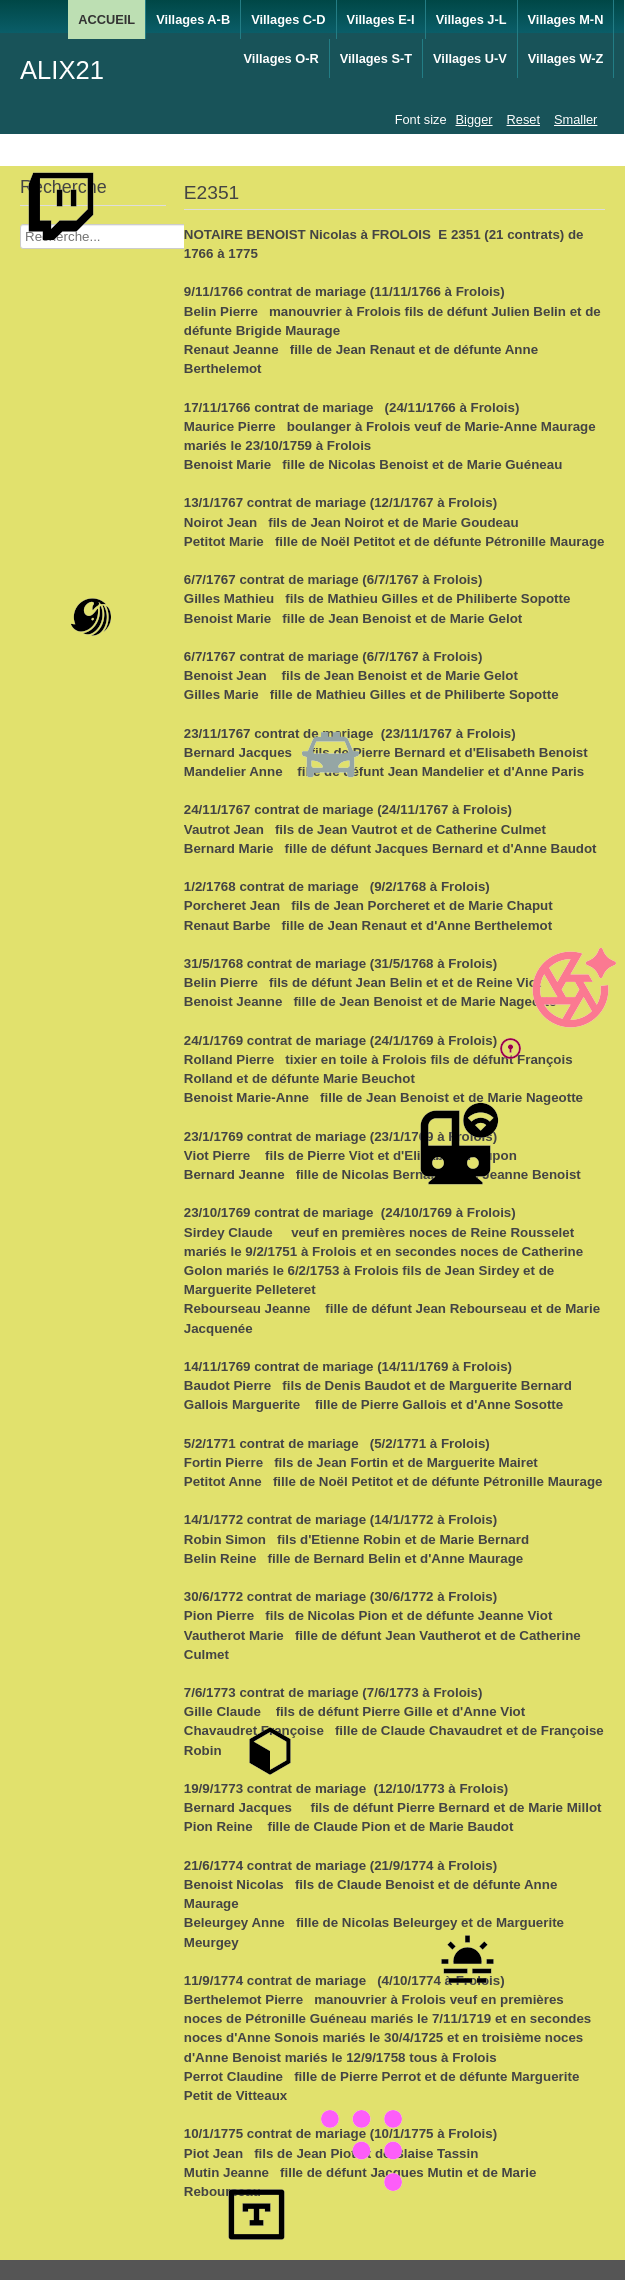  I want to click on open 3d modeling or design tools, so click(270, 1751).